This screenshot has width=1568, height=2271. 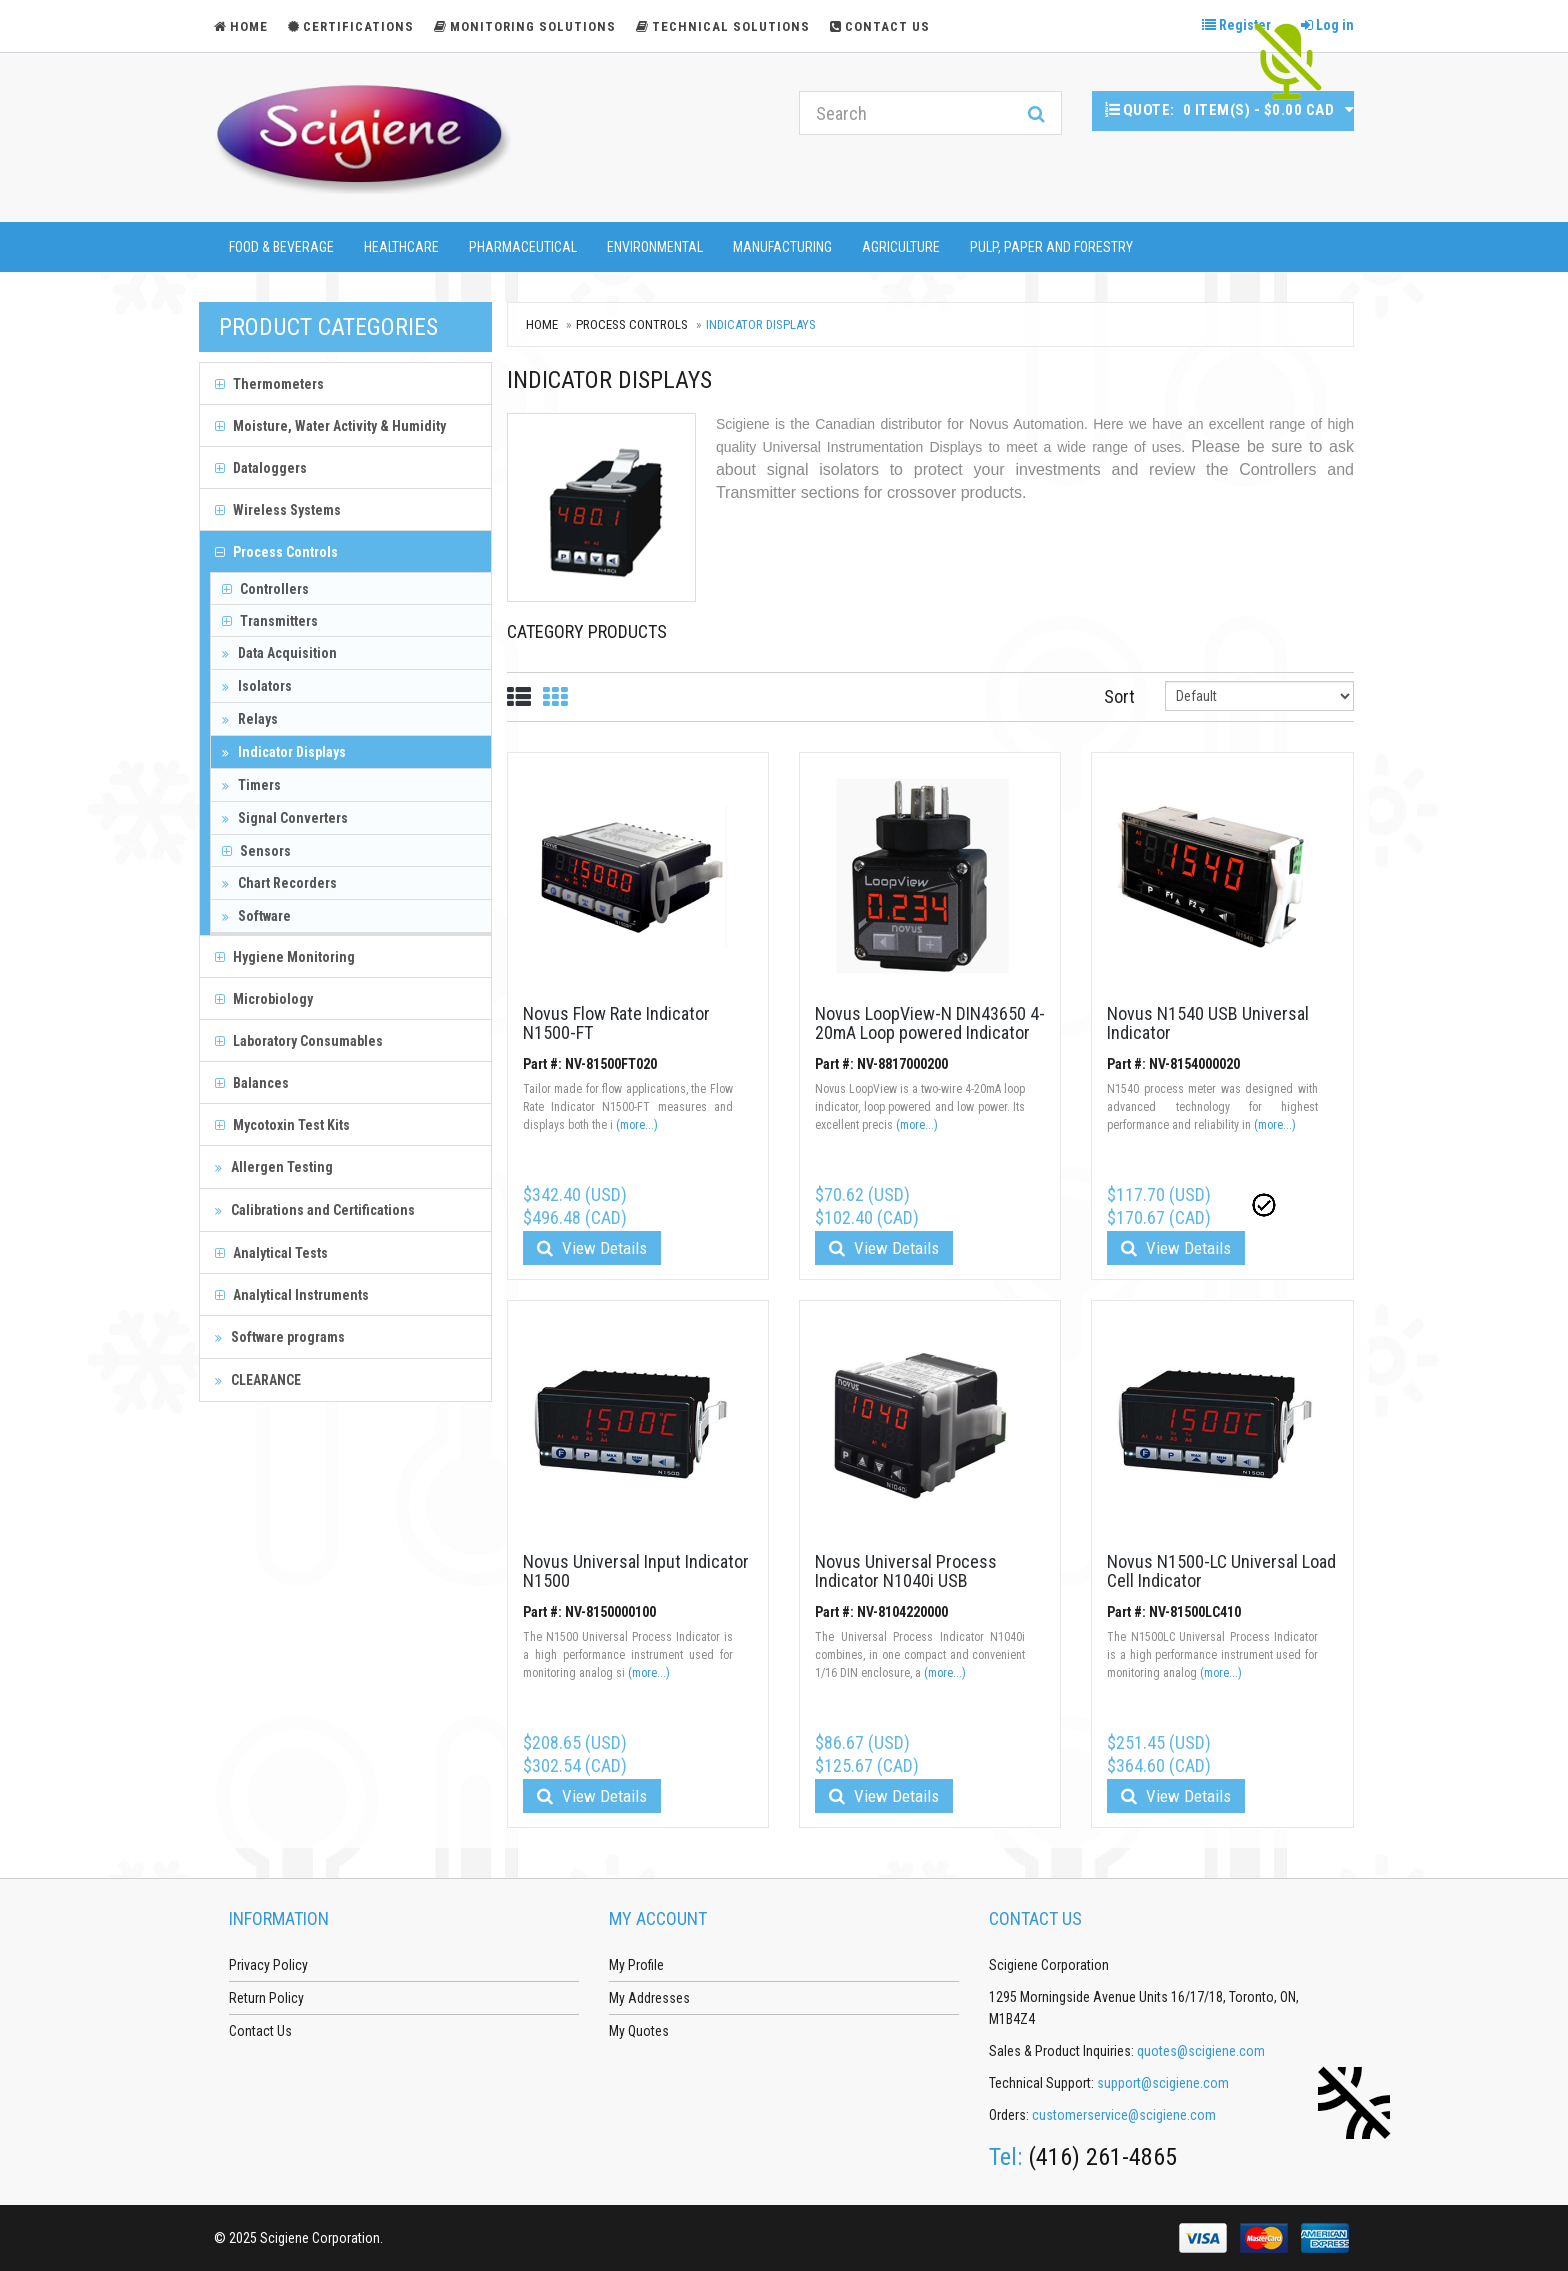 I want to click on indicates a successfully completed action, so click(x=1264, y=1205).